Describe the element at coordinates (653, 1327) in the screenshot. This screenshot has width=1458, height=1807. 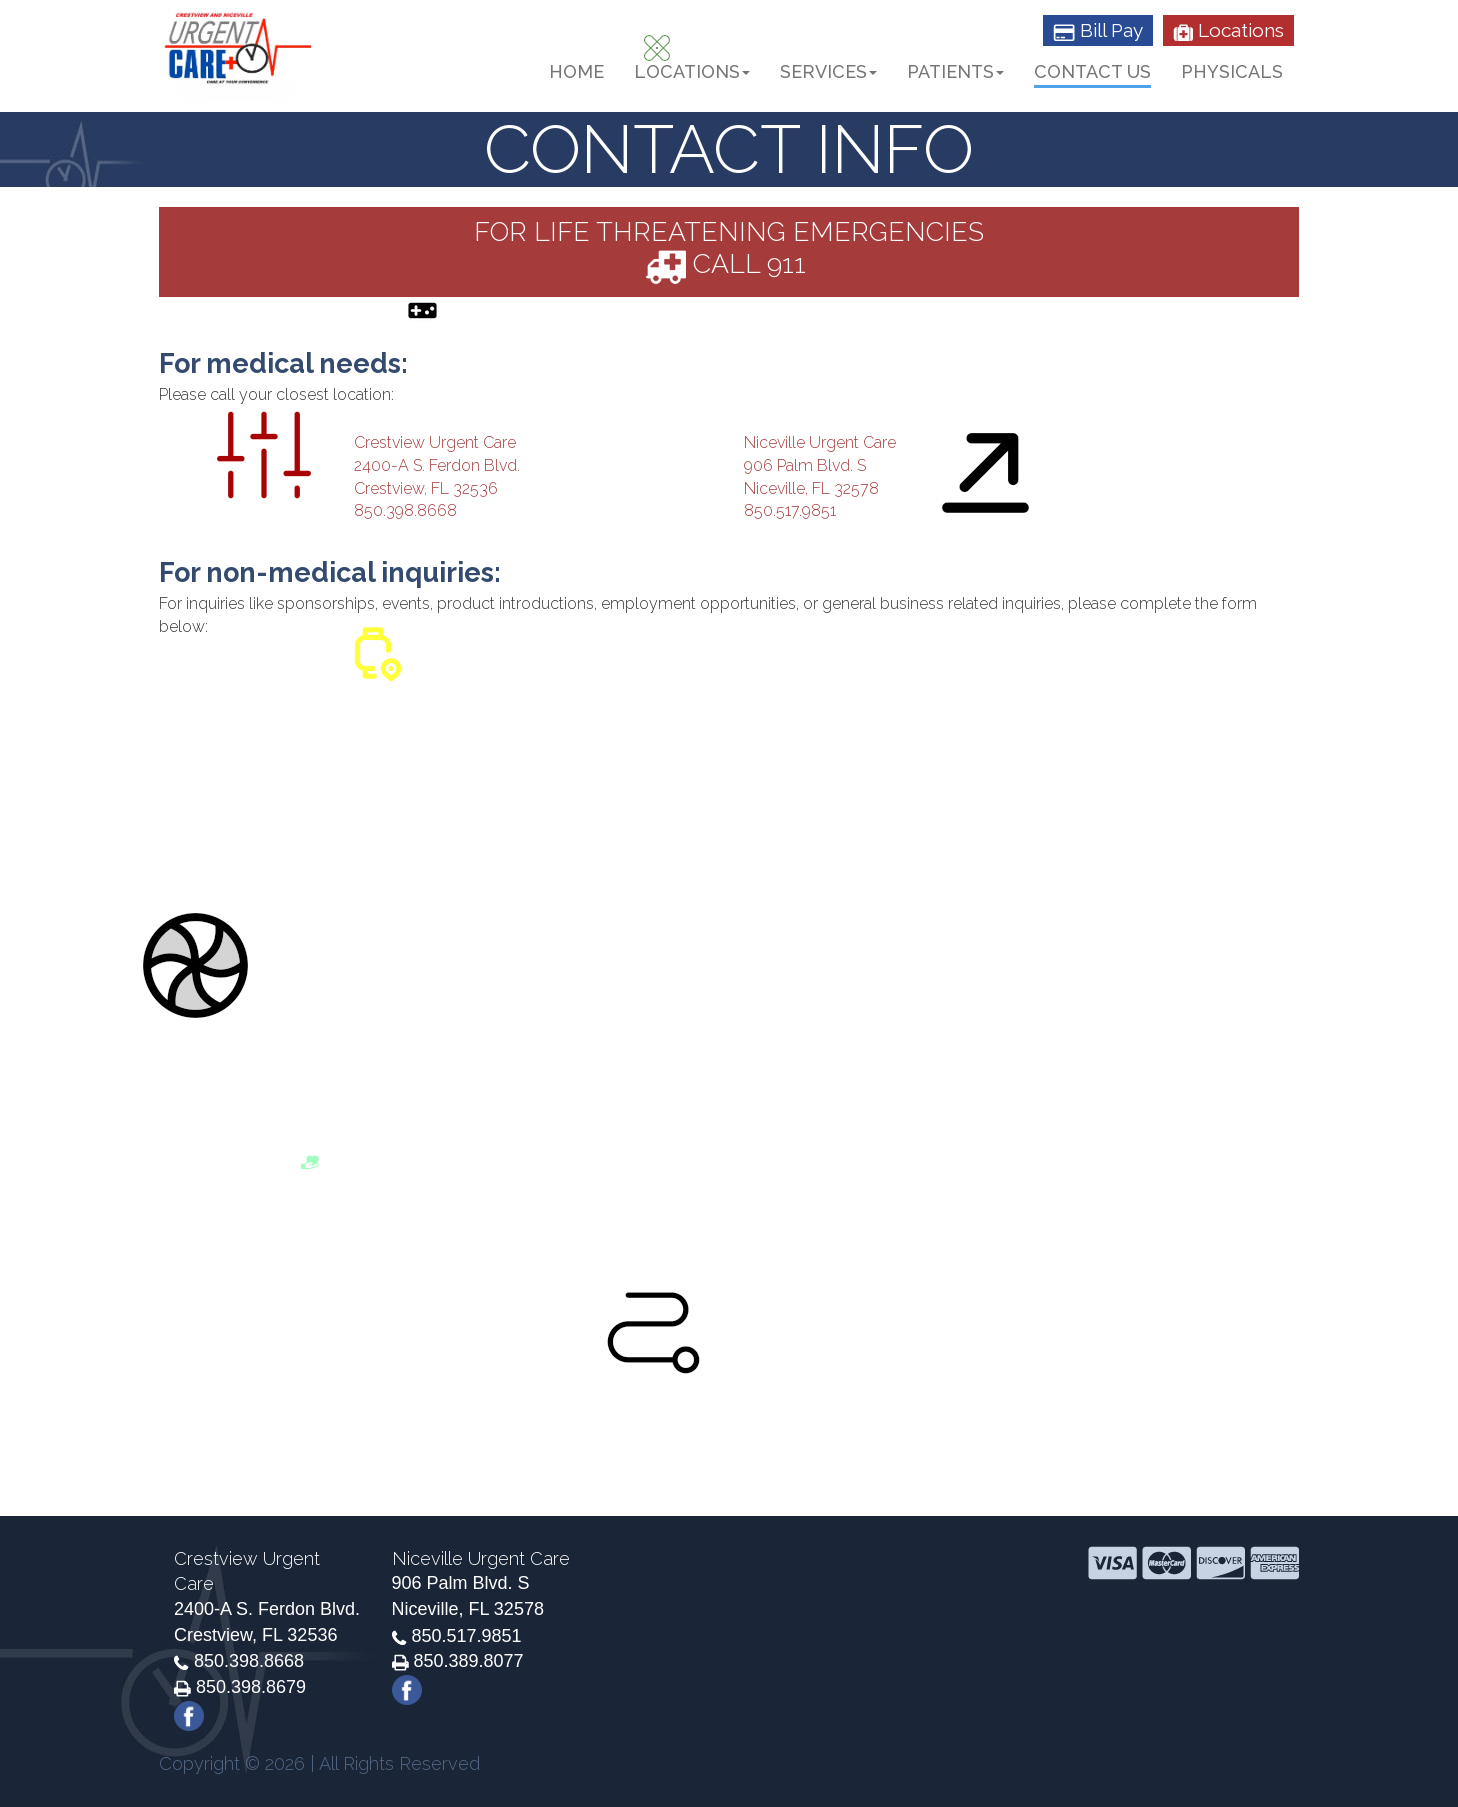
I see `view or edit a route path` at that location.